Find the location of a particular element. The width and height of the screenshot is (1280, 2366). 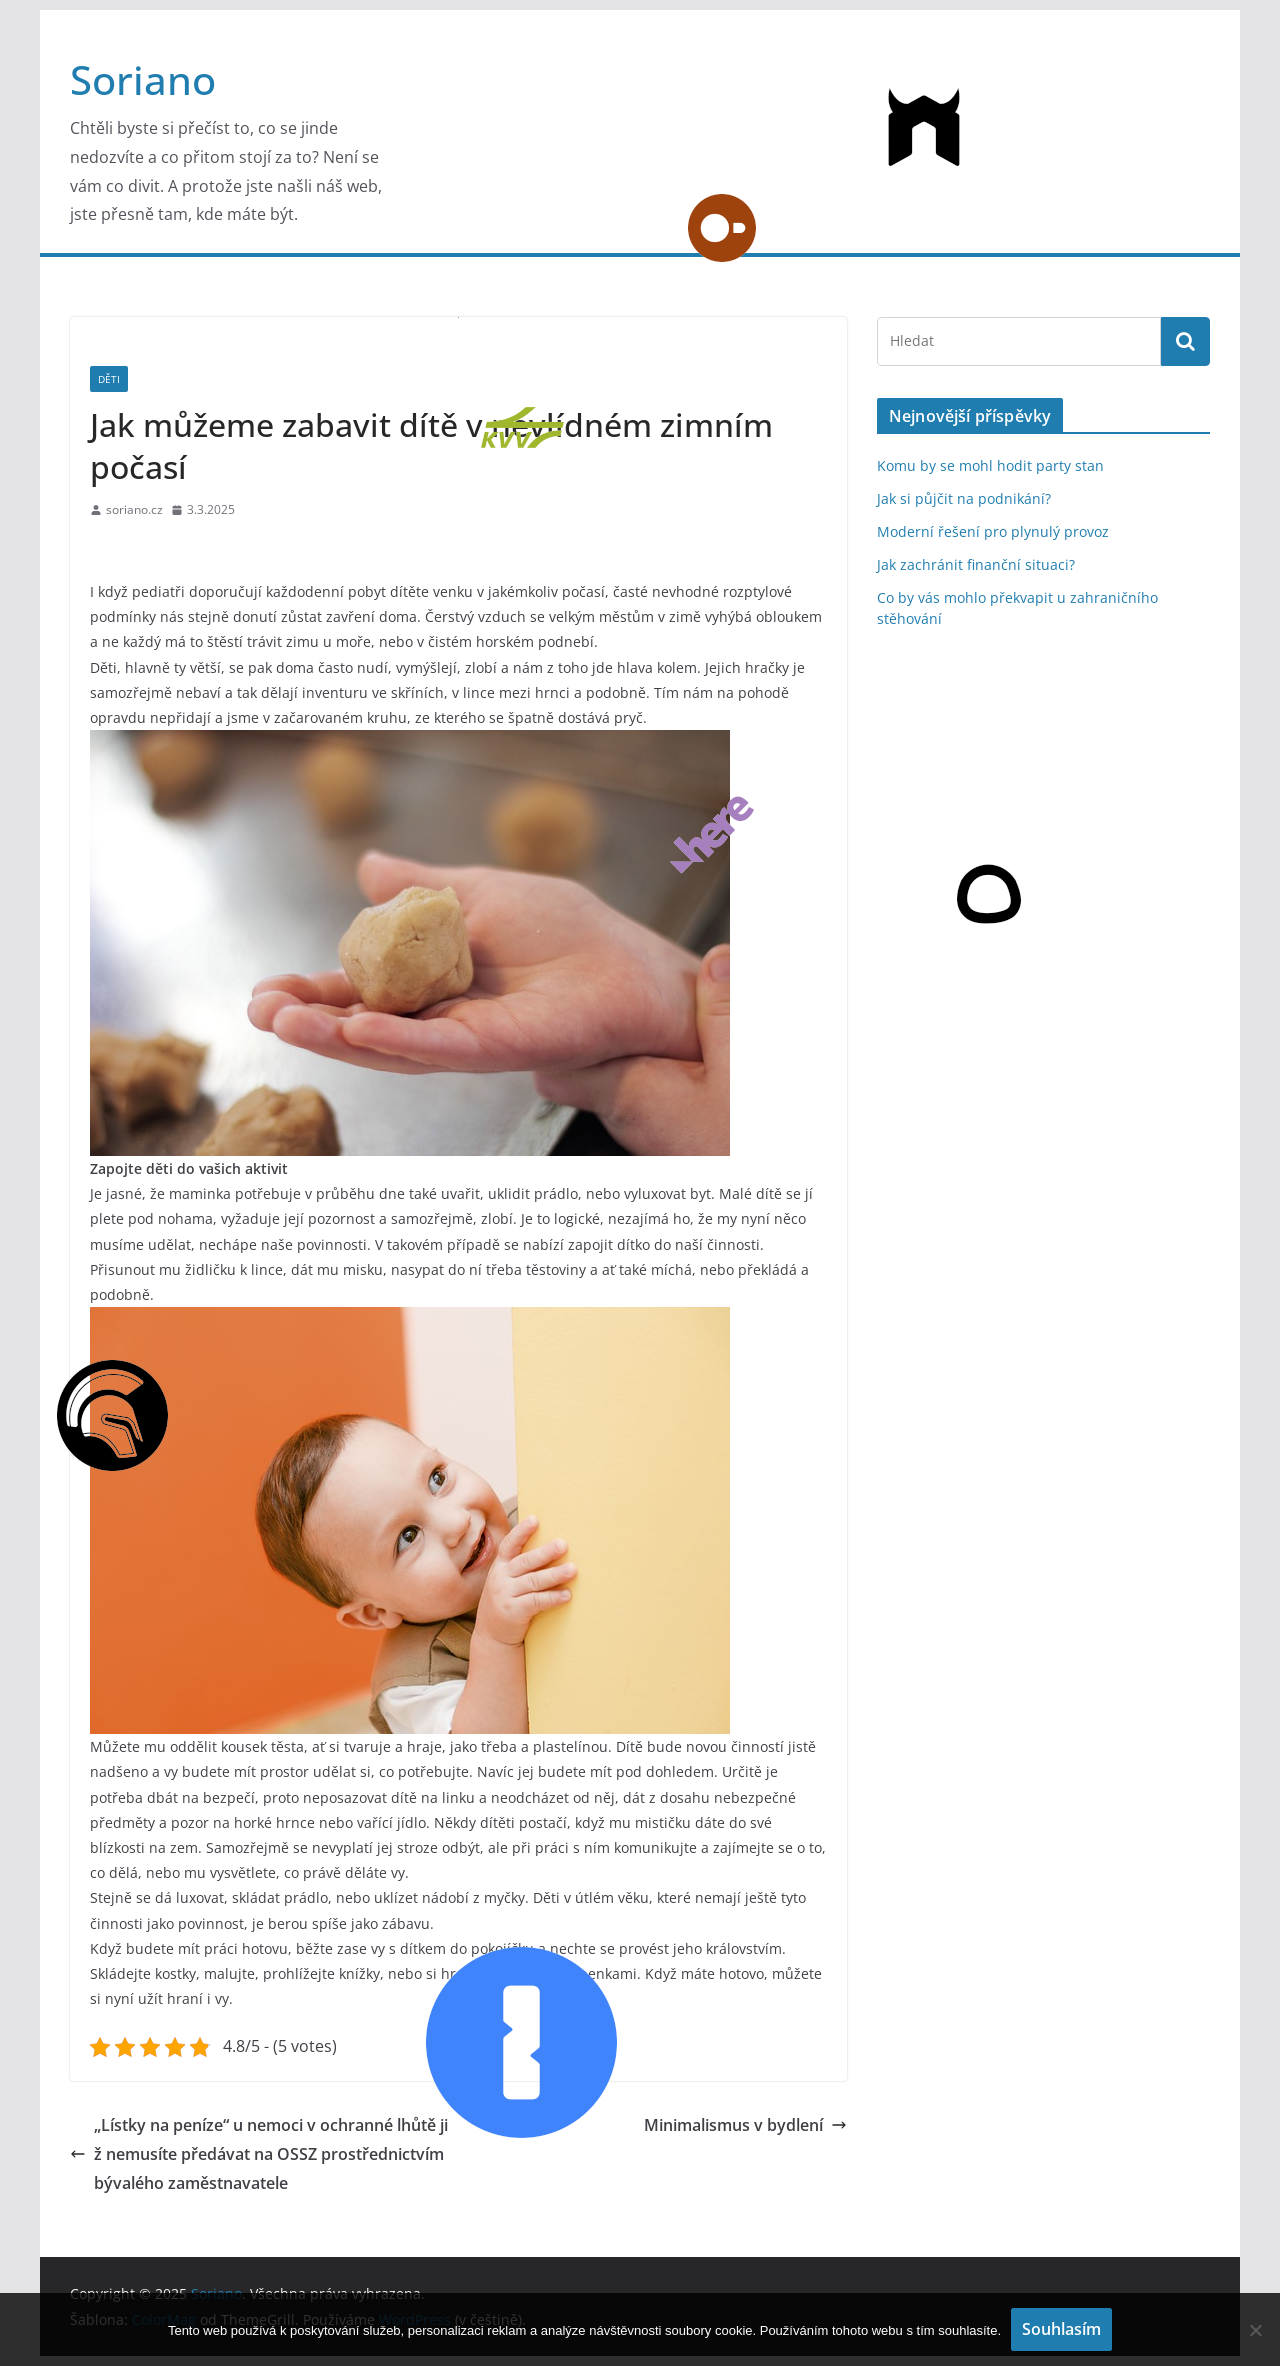

open HERE maps application is located at coordinates (712, 835).